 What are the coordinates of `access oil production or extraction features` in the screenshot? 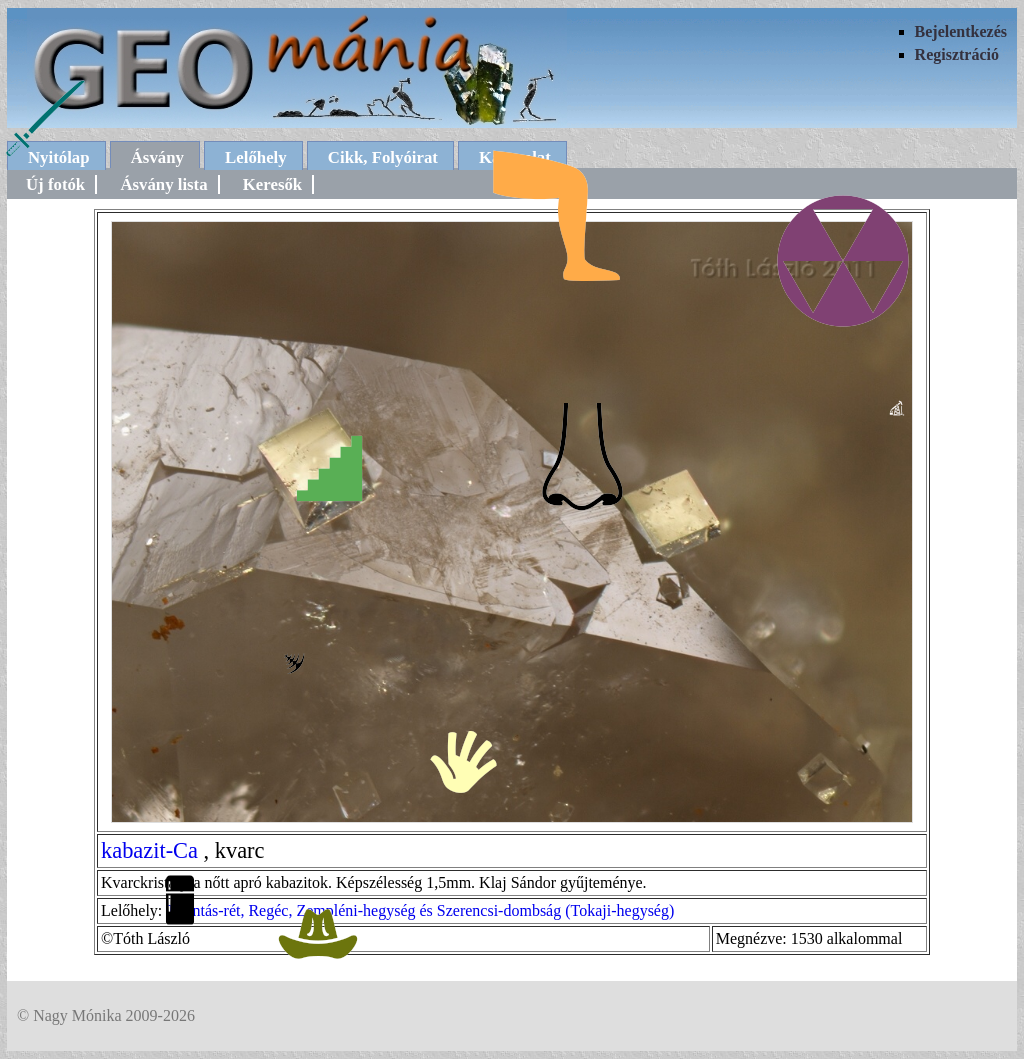 It's located at (897, 408).